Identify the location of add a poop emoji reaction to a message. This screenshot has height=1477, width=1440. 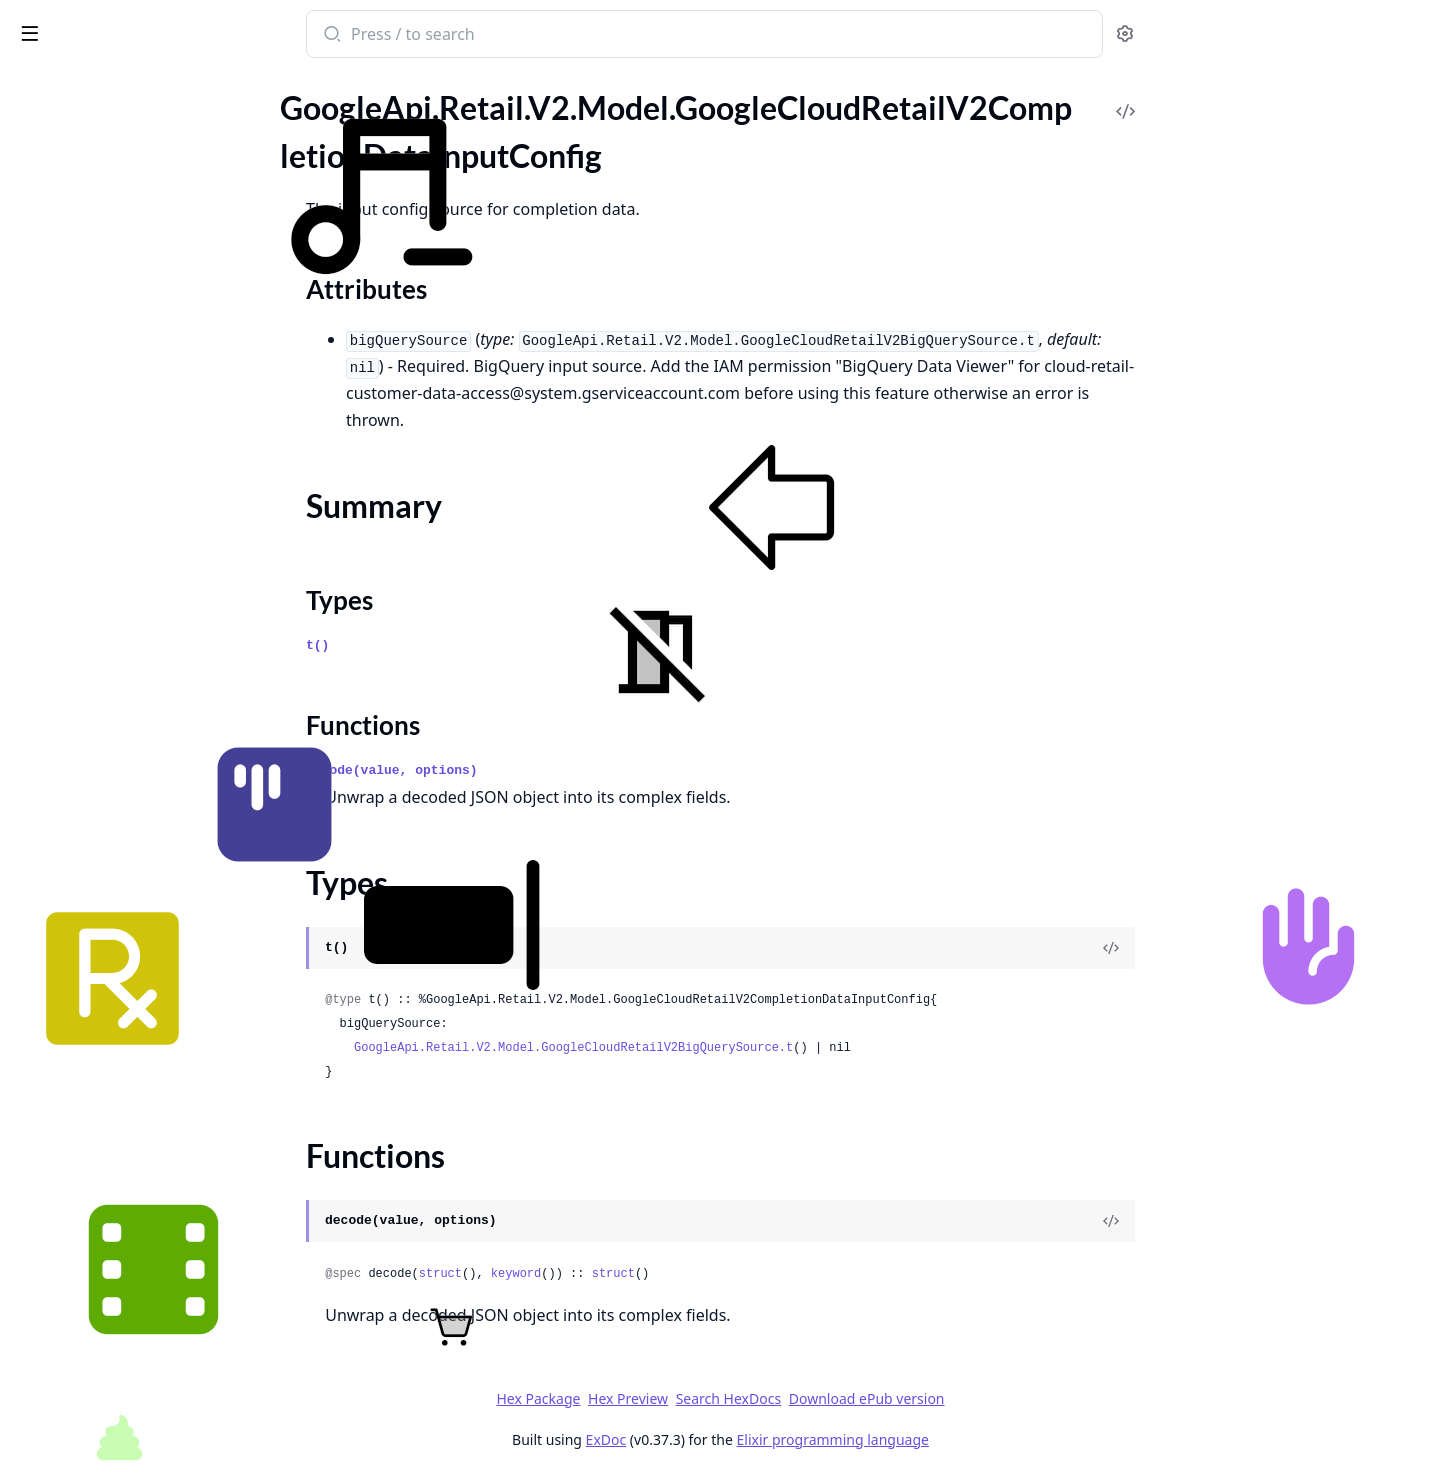
(119, 1437).